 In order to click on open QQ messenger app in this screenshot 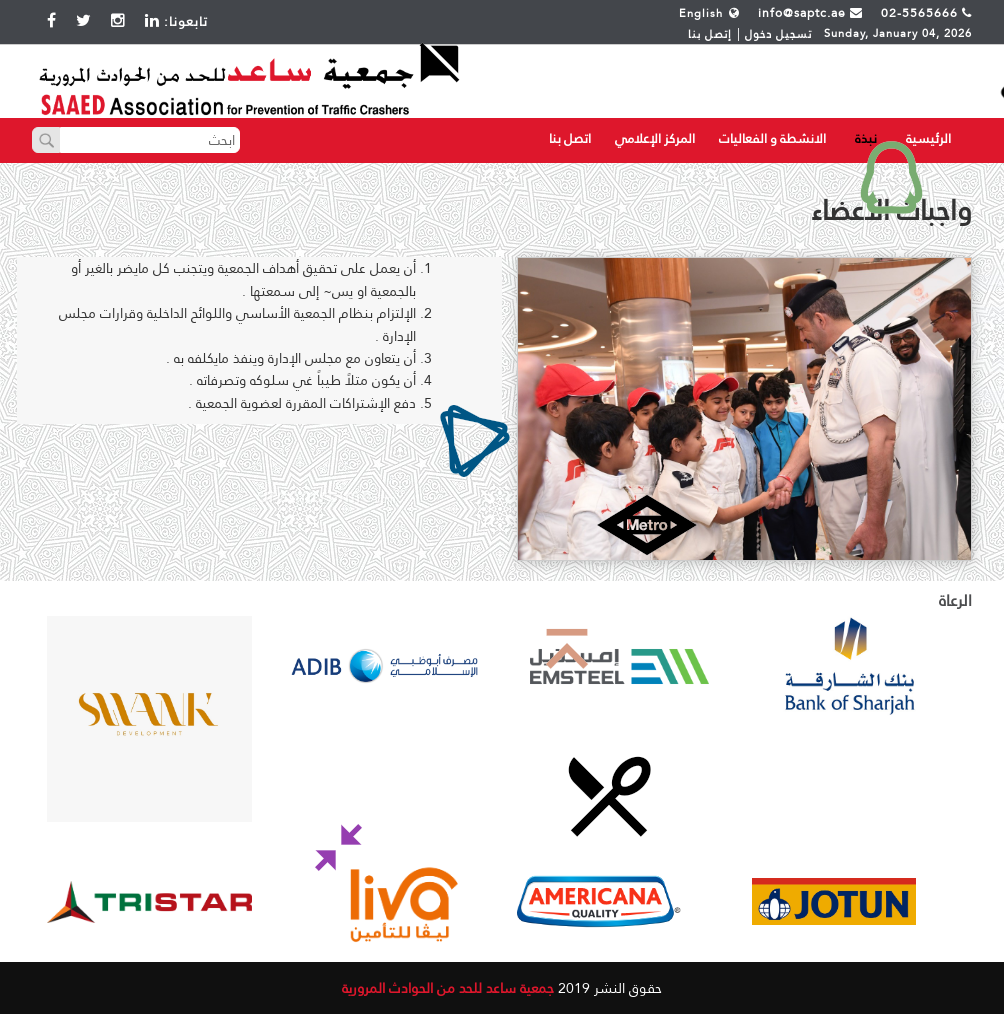, I will do `click(891, 177)`.